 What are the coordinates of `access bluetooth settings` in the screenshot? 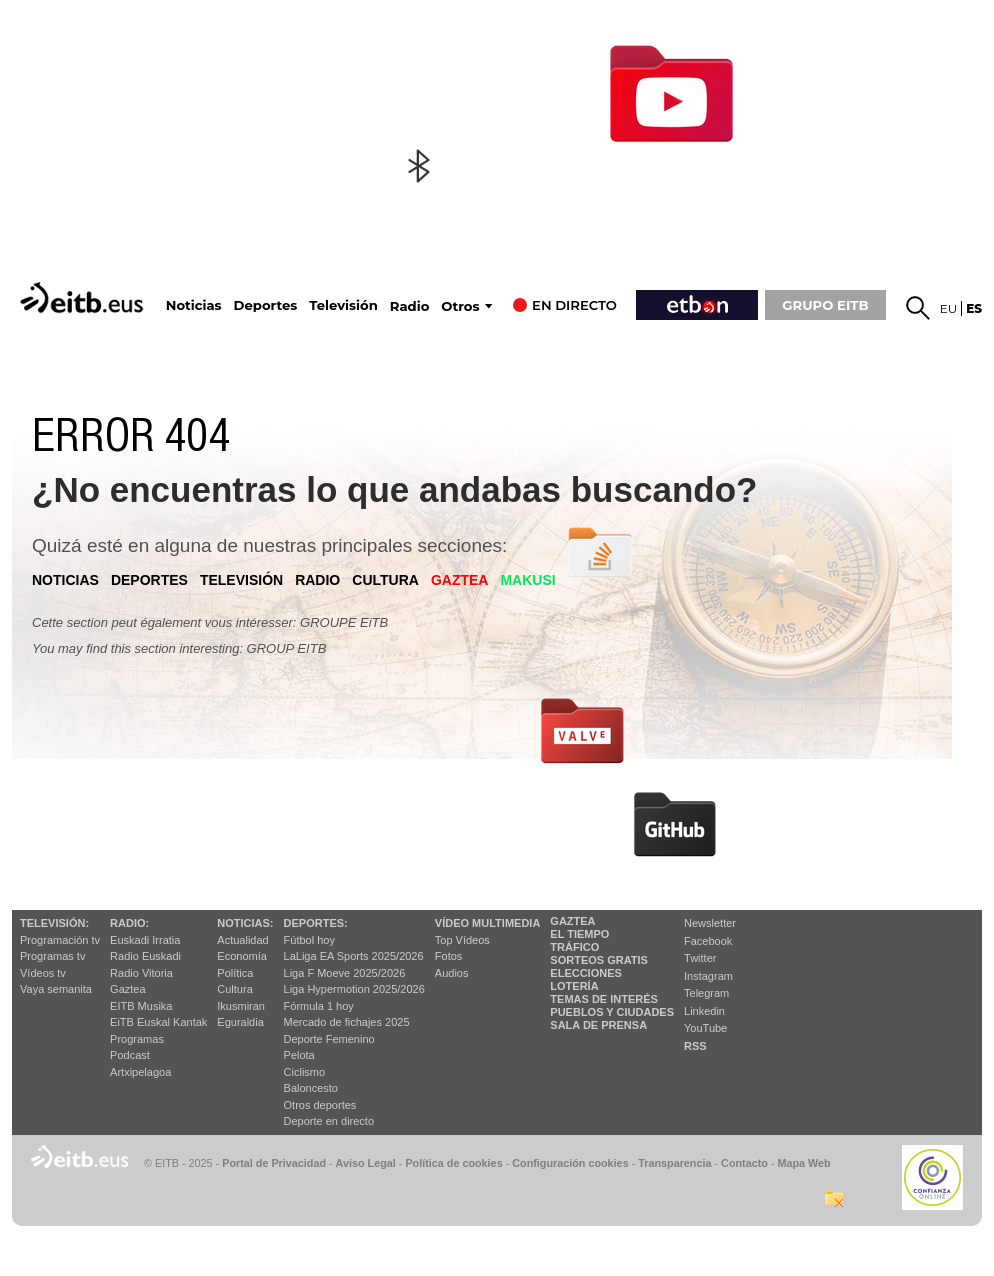 It's located at (419, 166).